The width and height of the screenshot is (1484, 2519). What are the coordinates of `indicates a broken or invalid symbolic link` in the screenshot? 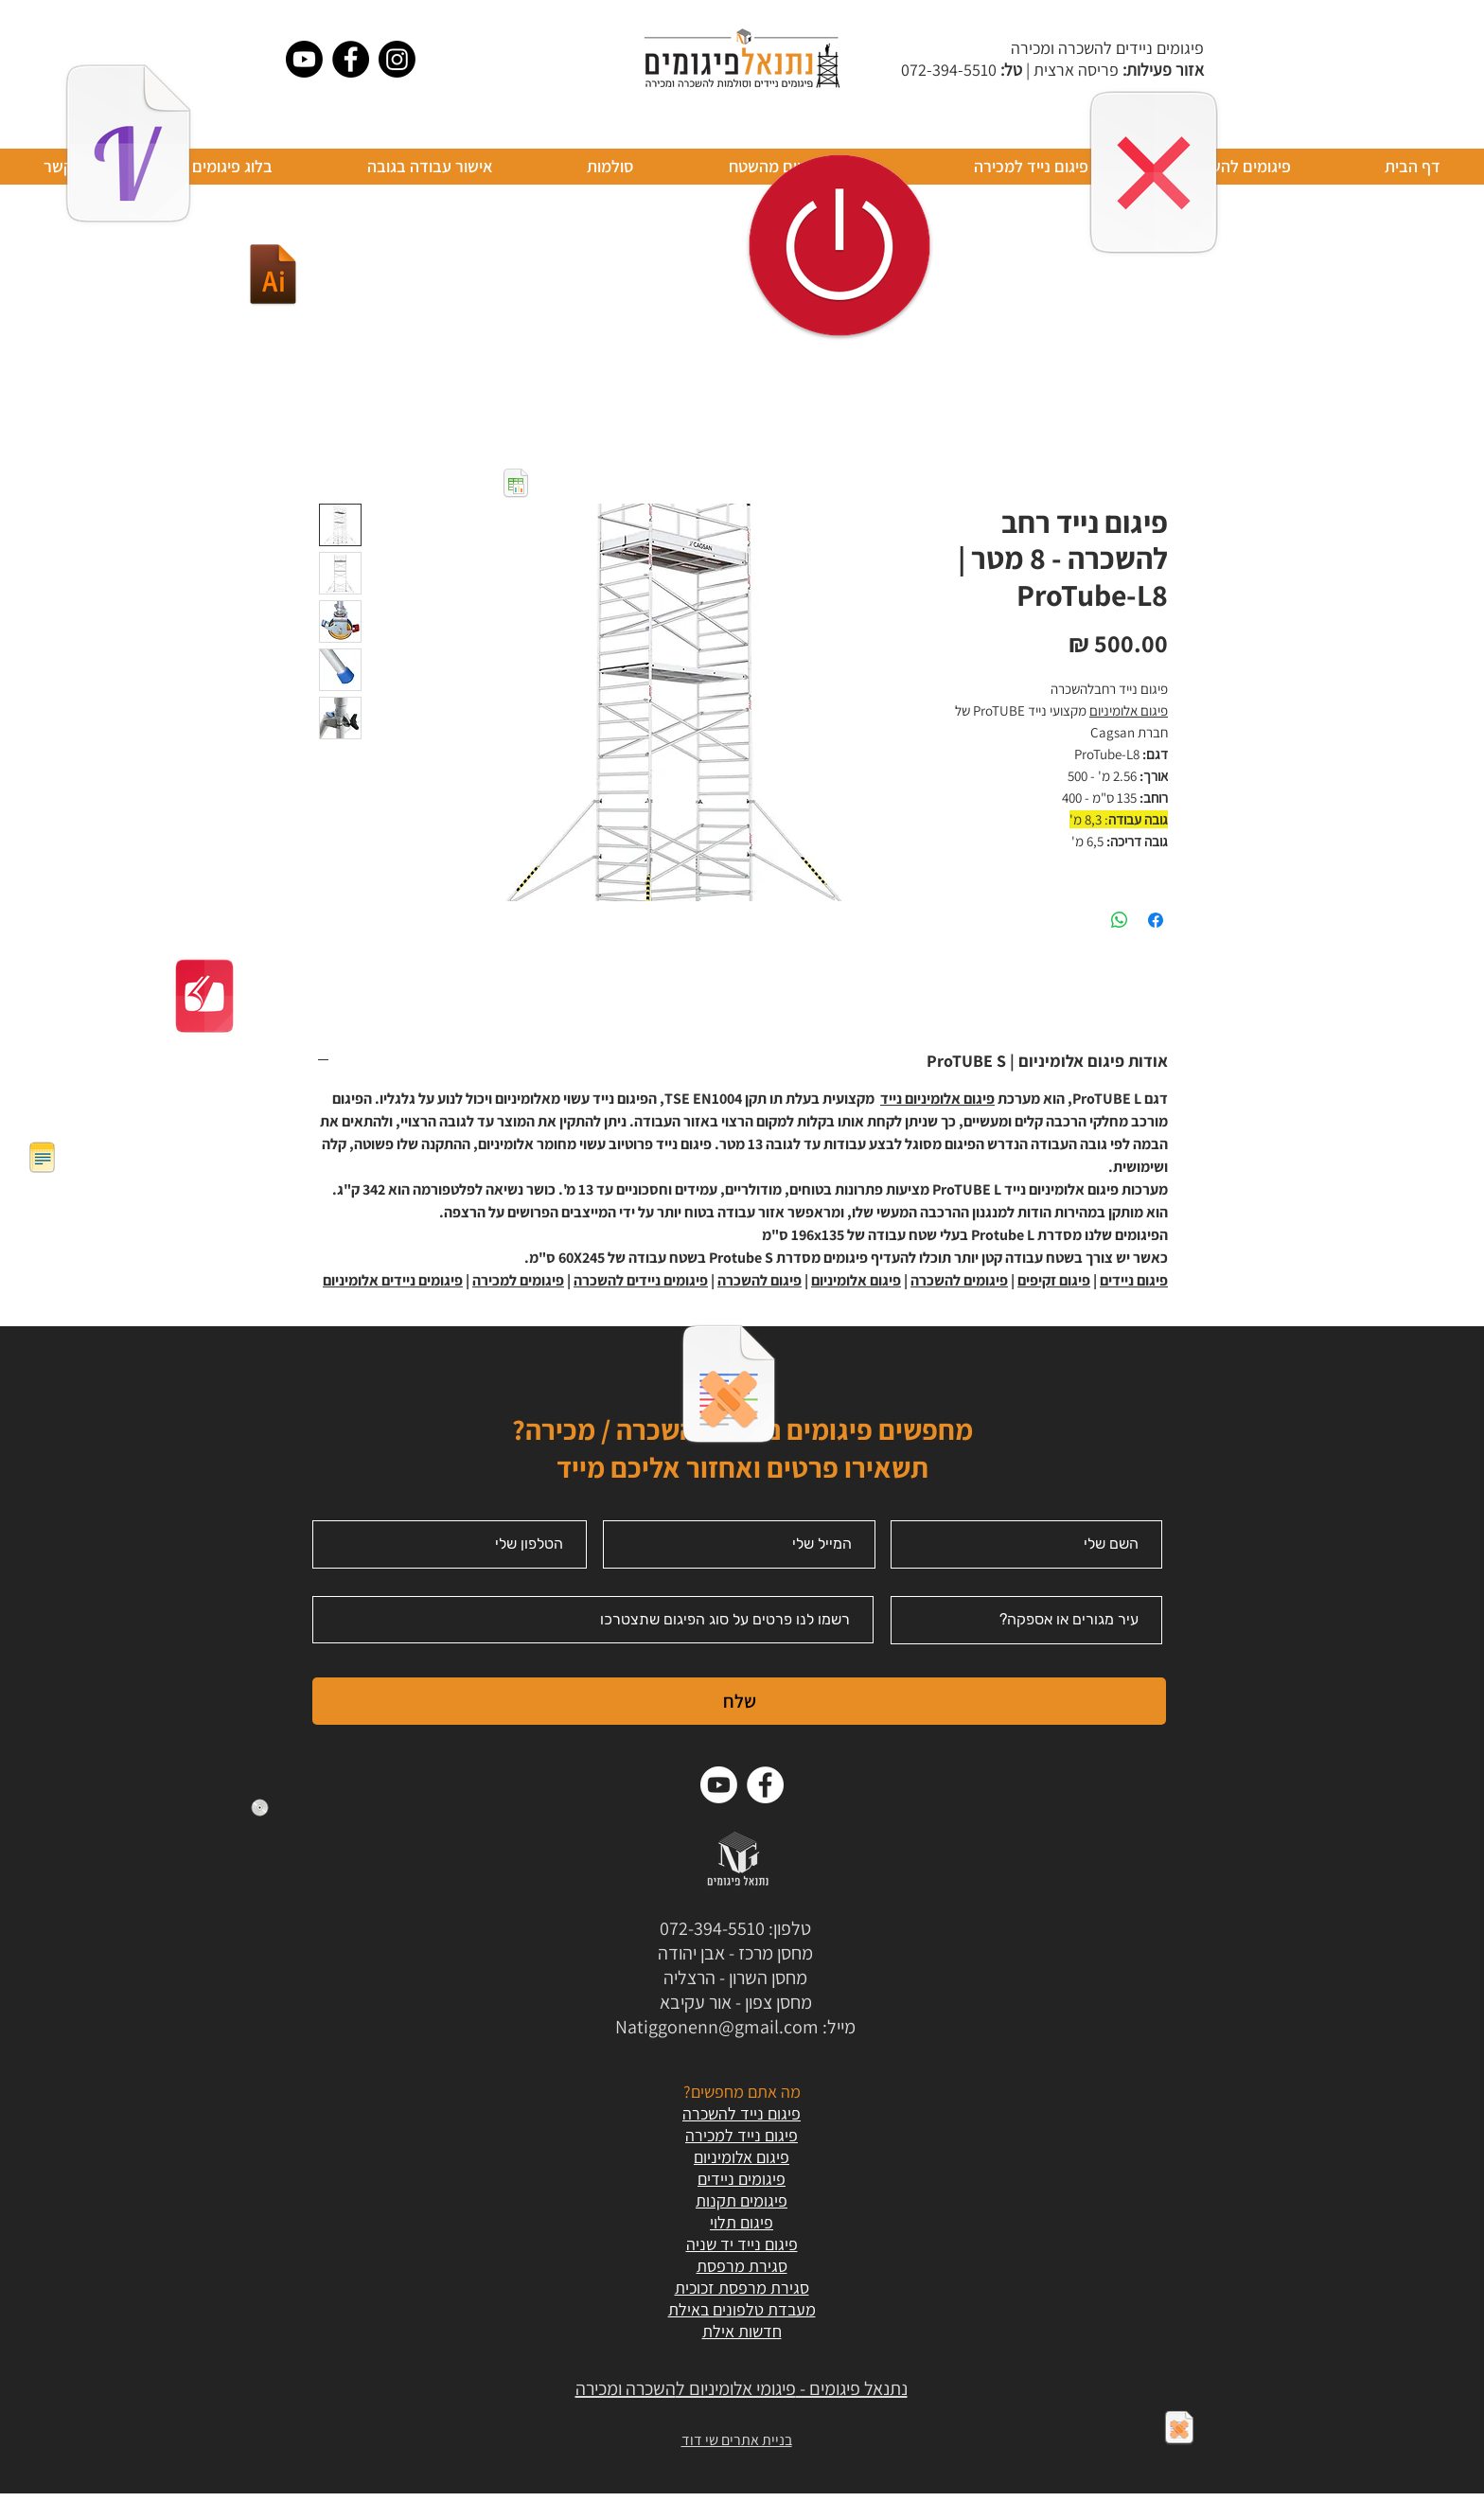 It's located at (1154, 172).